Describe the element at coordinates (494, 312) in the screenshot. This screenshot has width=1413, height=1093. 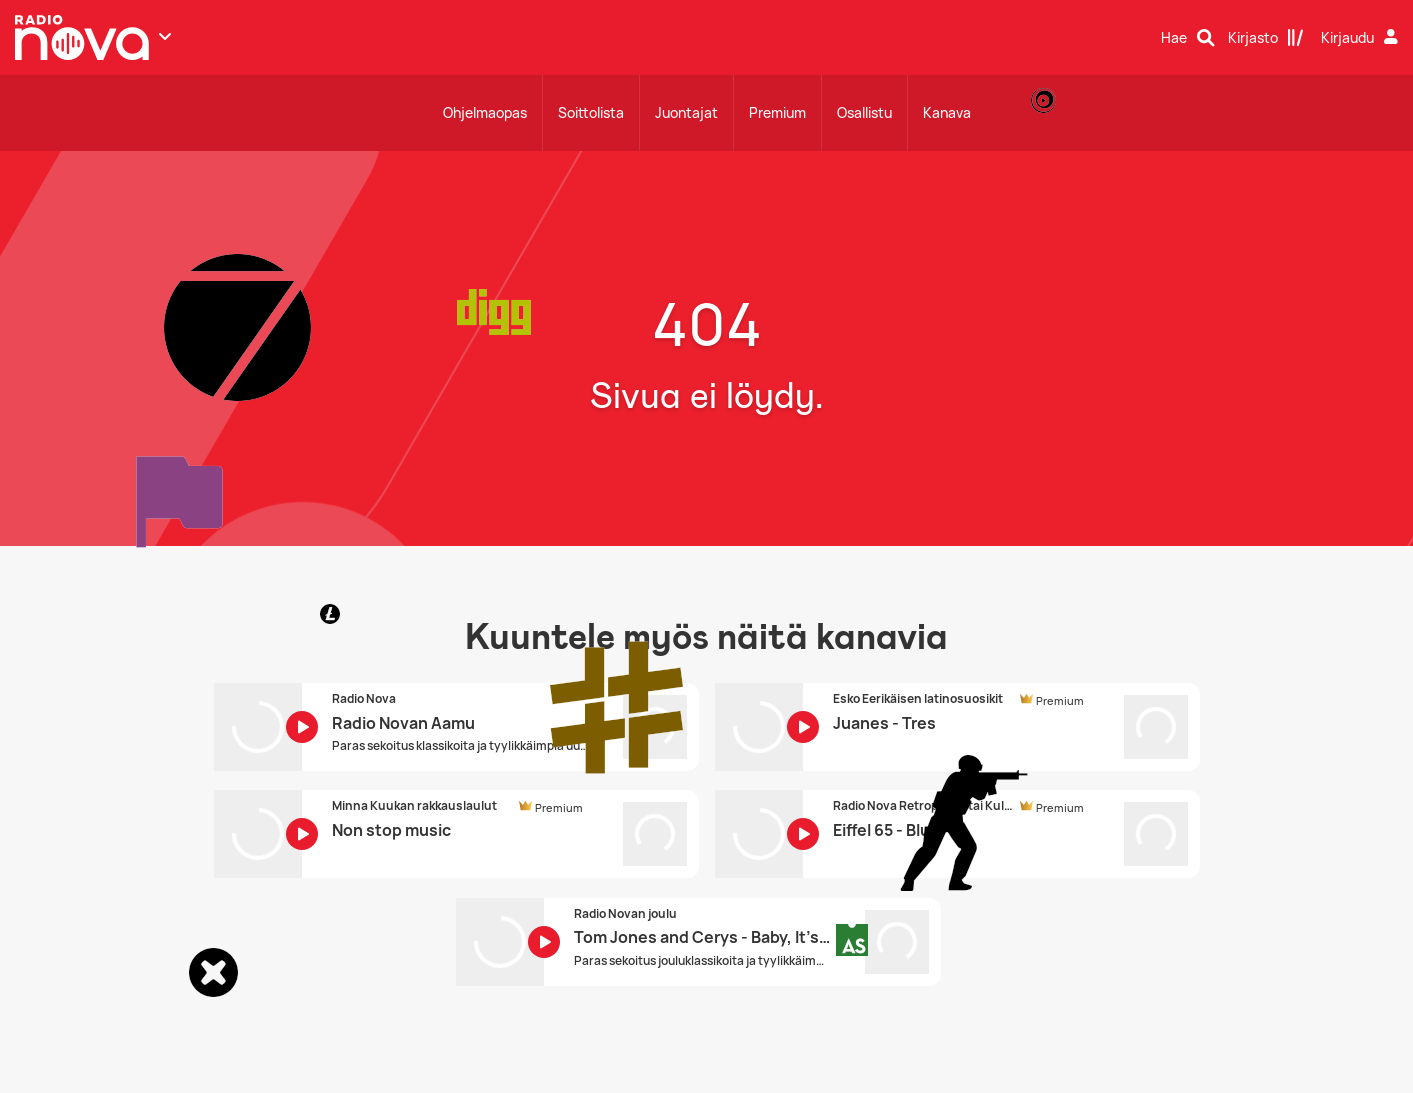
I see `visit digg social news website` at that location.